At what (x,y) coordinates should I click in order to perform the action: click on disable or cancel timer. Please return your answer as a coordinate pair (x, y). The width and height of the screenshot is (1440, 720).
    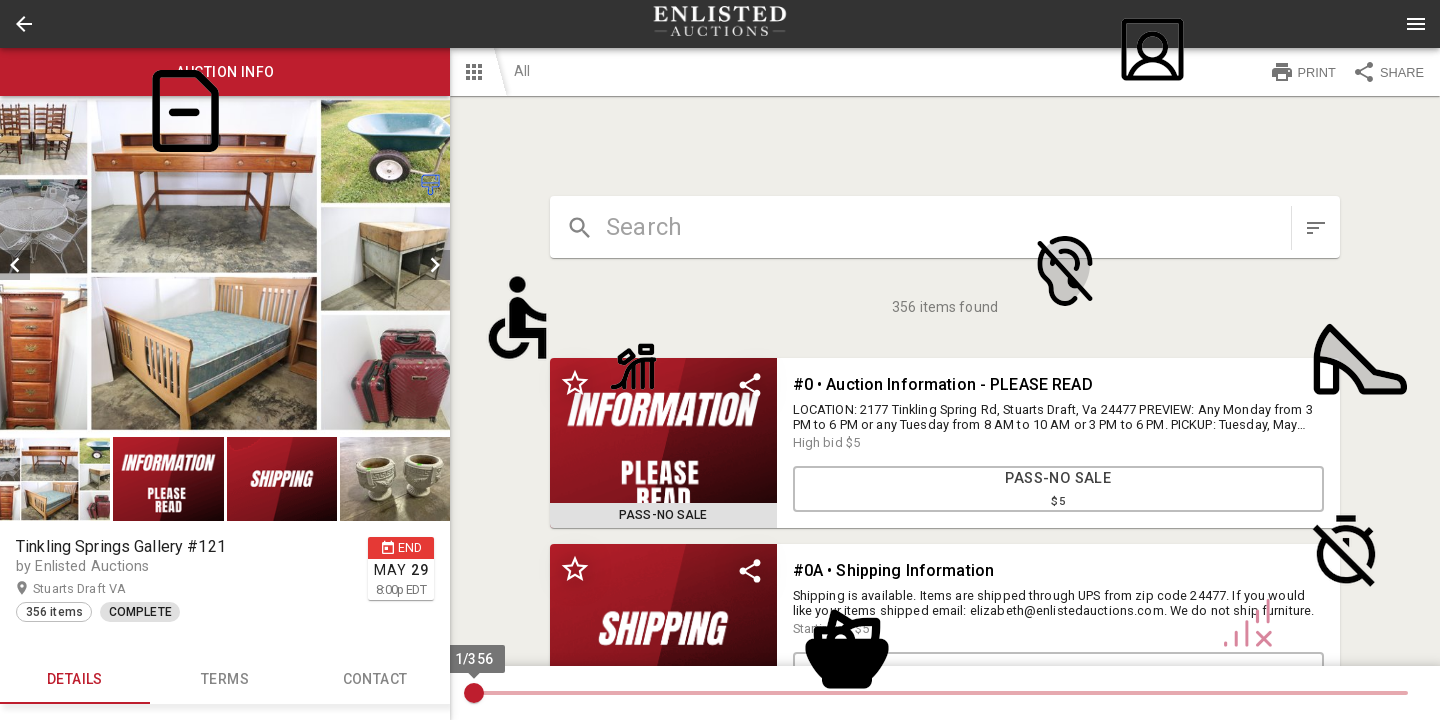
    Looking at the image, I should click on (1346, 551).